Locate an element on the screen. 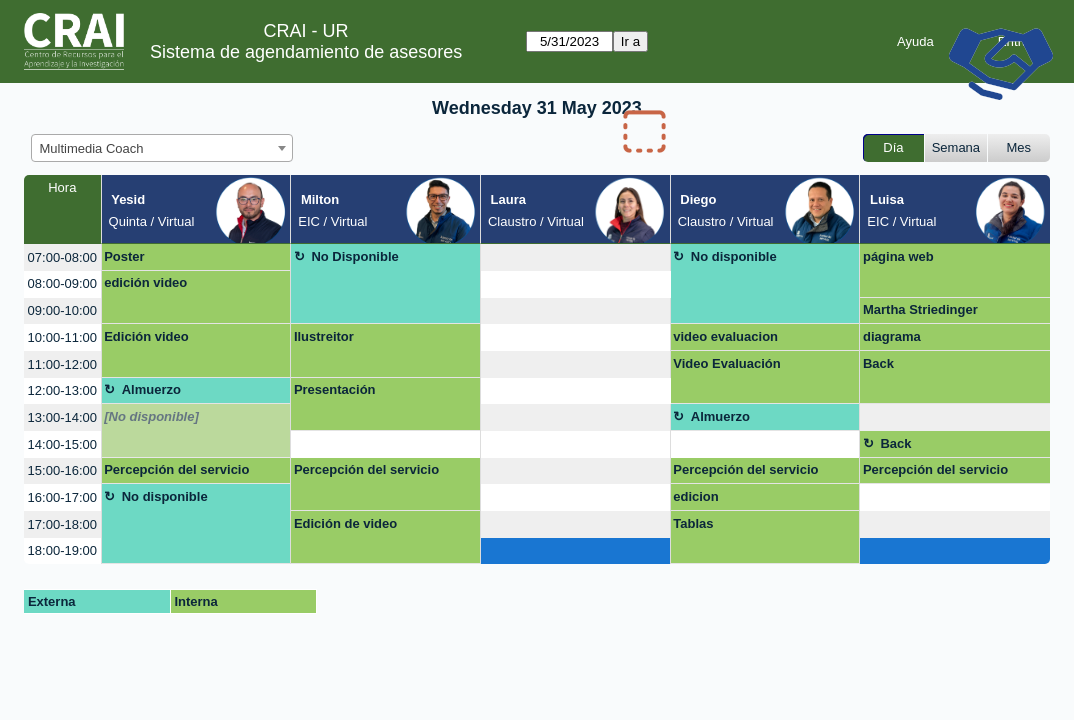 The width and height of the screenshot is (1074, 720). expand content to fill available space is located at coordinates (644, 131).